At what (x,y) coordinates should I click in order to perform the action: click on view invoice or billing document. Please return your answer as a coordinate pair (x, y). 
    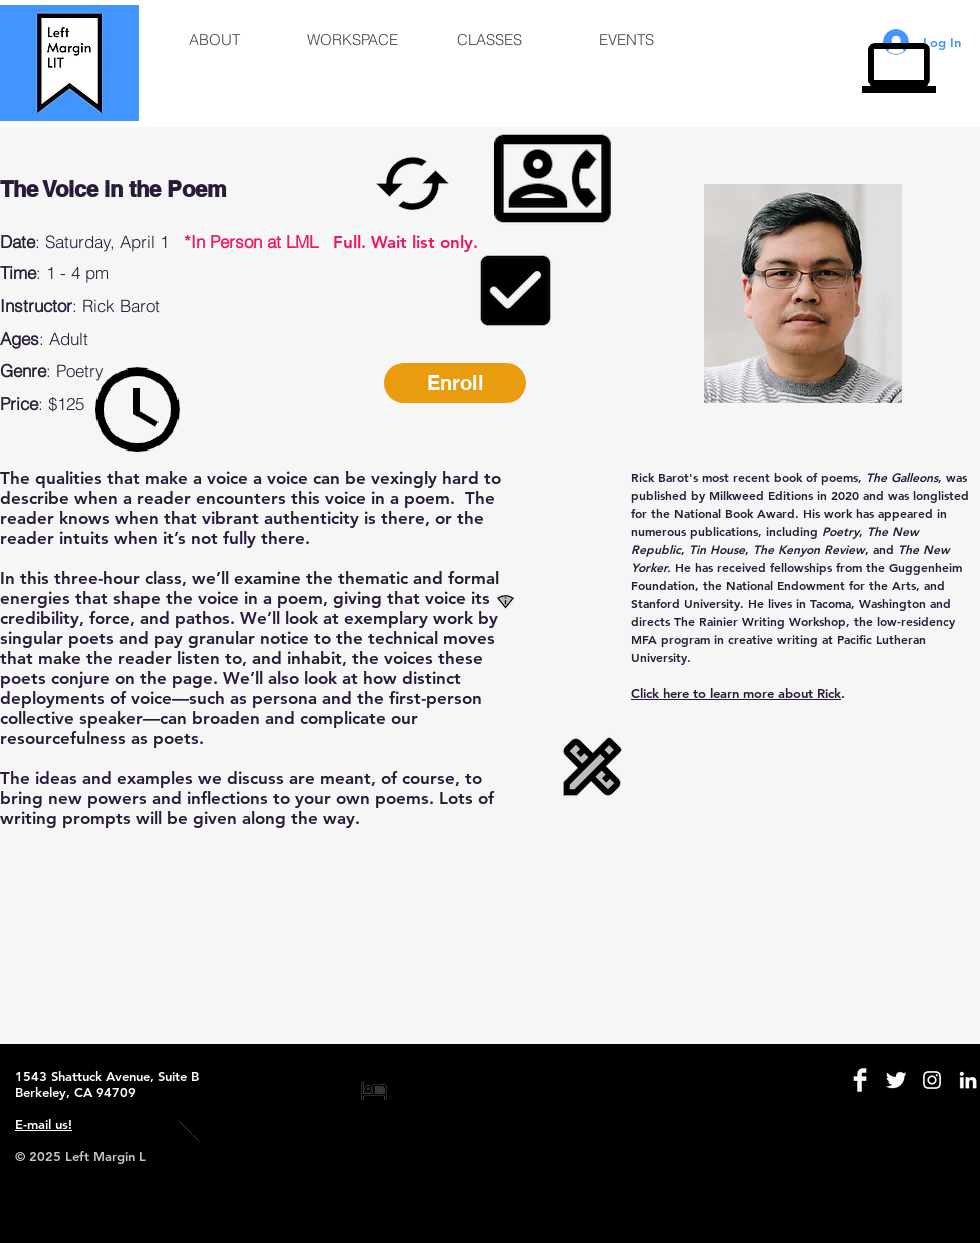
    Looking at the image, I should click on (173, 1154).